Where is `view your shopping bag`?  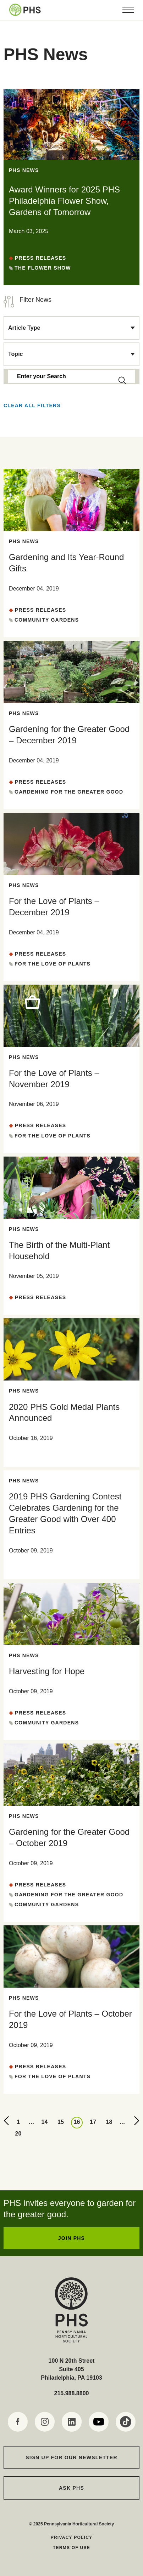
view your shopping bag is located at coordinates (32, 1003).